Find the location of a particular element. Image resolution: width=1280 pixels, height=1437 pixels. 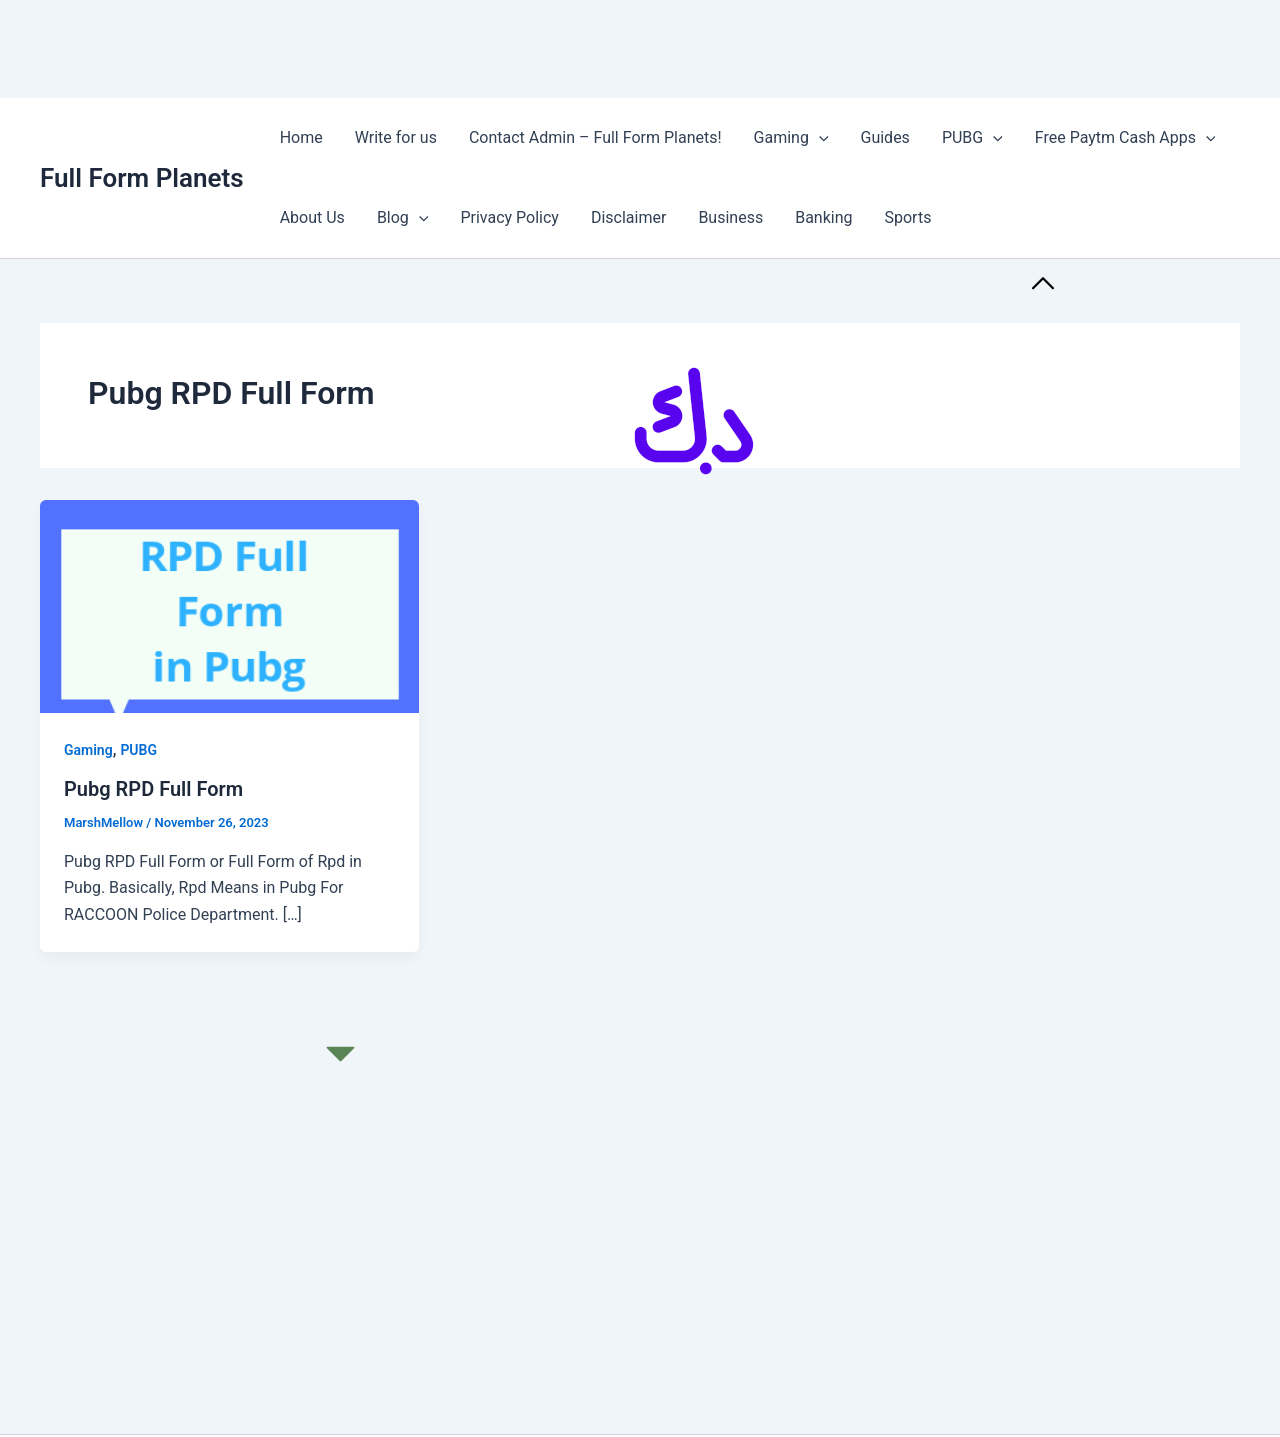

collapse an expanded section is located at coordinates (1043, 283).